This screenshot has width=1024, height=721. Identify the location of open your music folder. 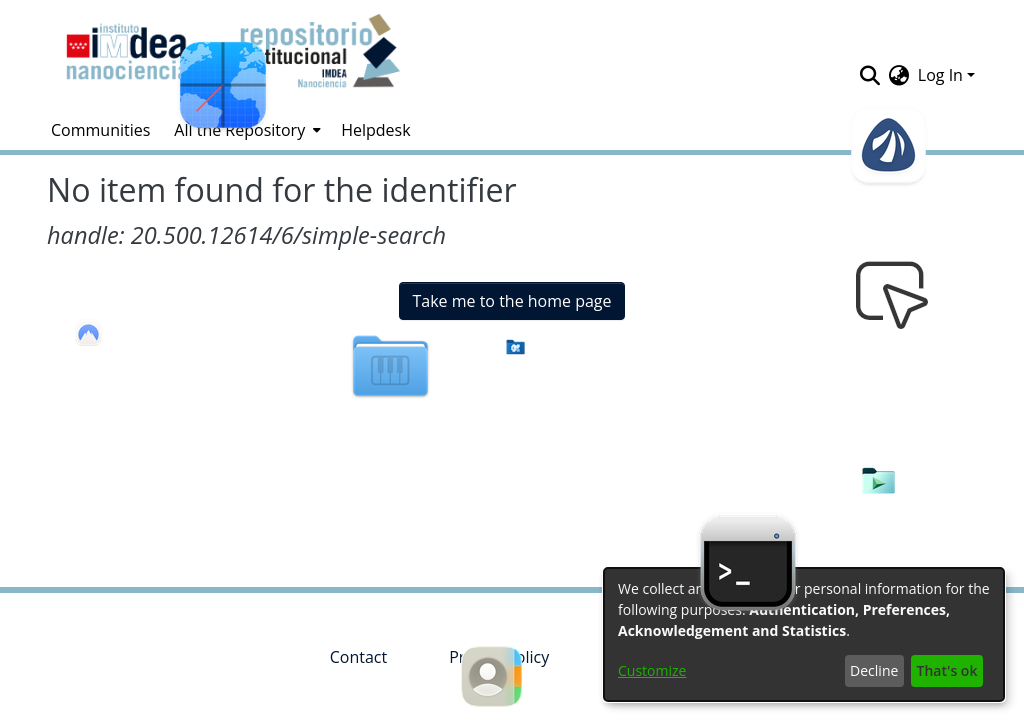
(390, 365).